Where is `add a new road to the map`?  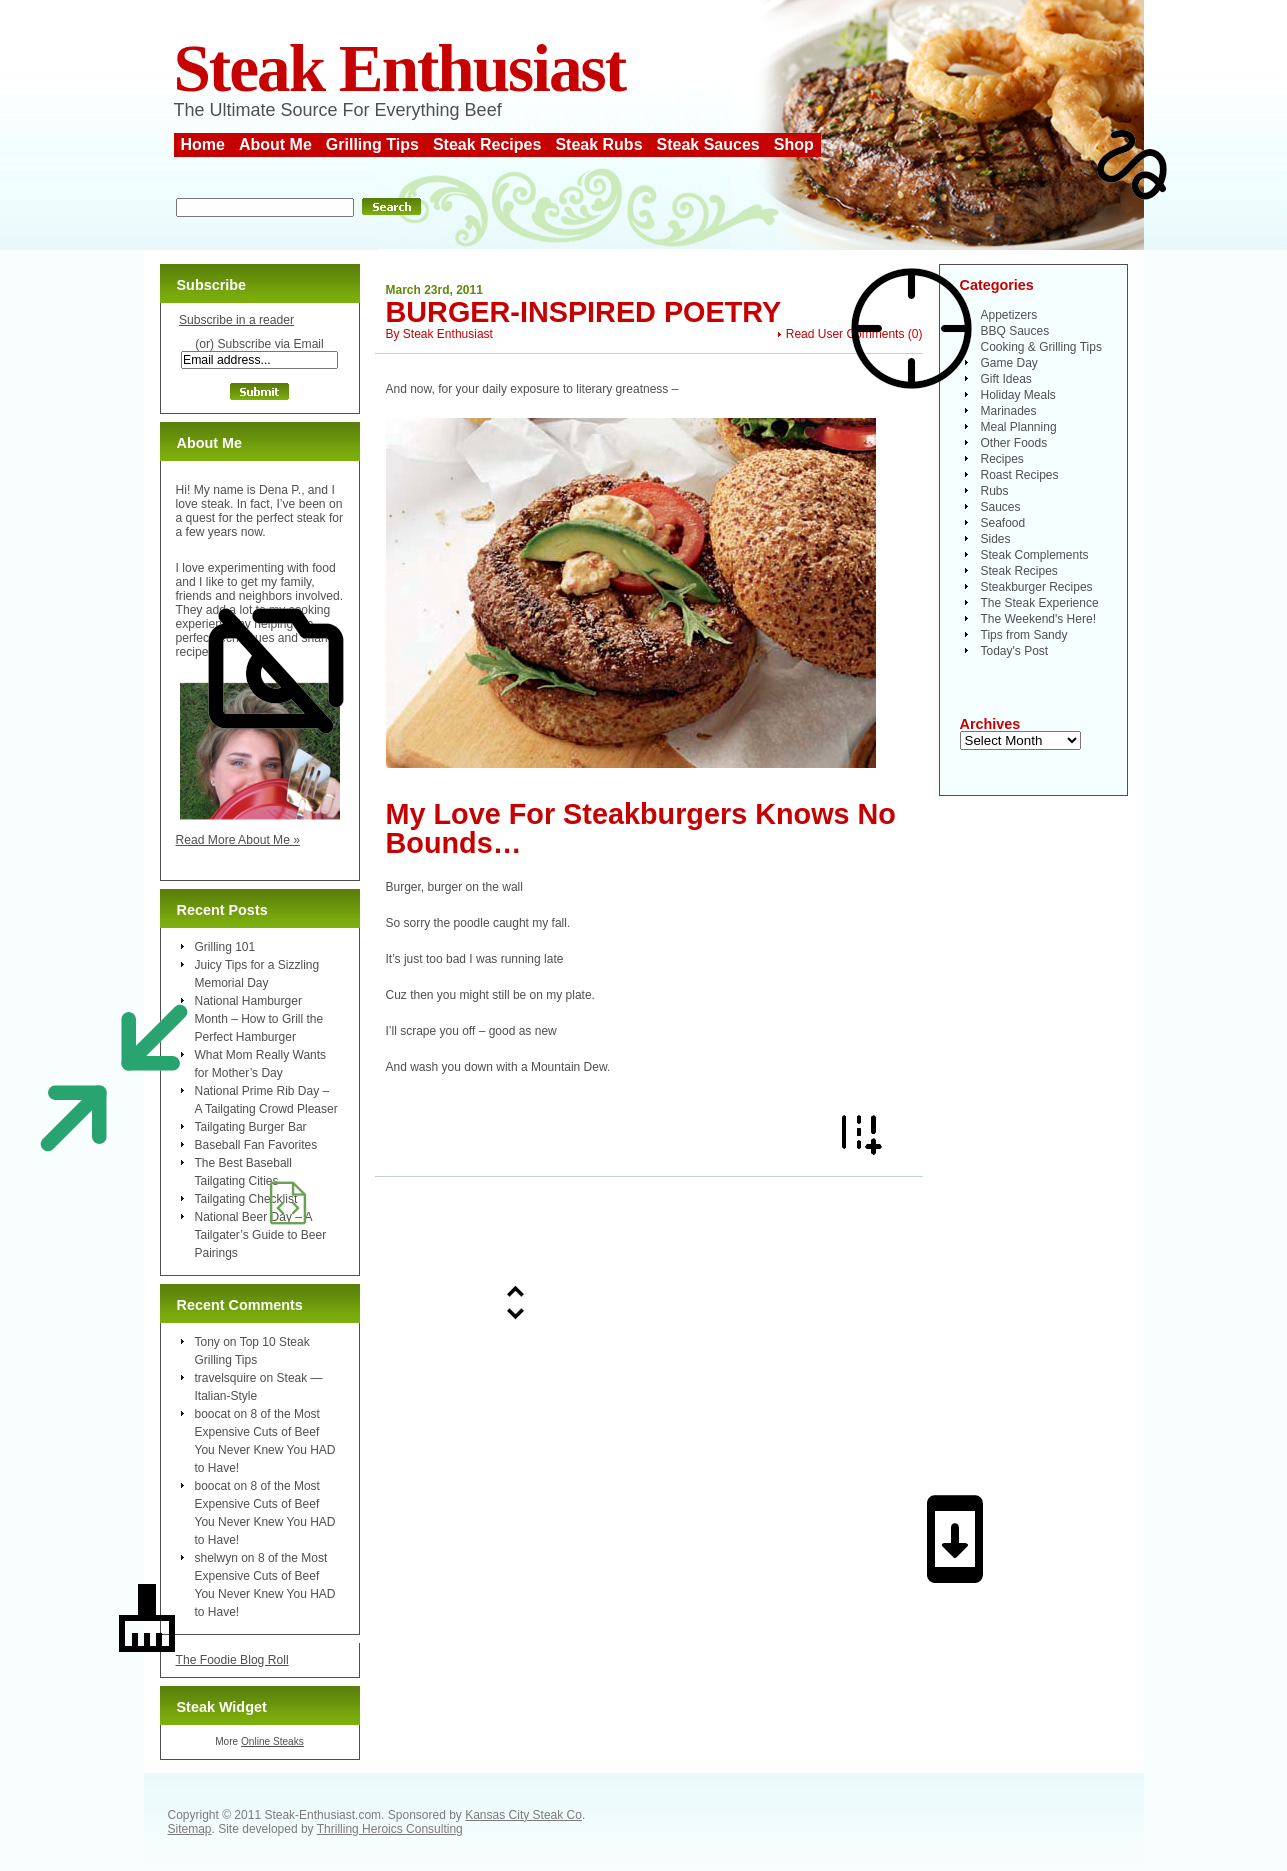 add a new road to the map is located at coordinates (859, 1132).